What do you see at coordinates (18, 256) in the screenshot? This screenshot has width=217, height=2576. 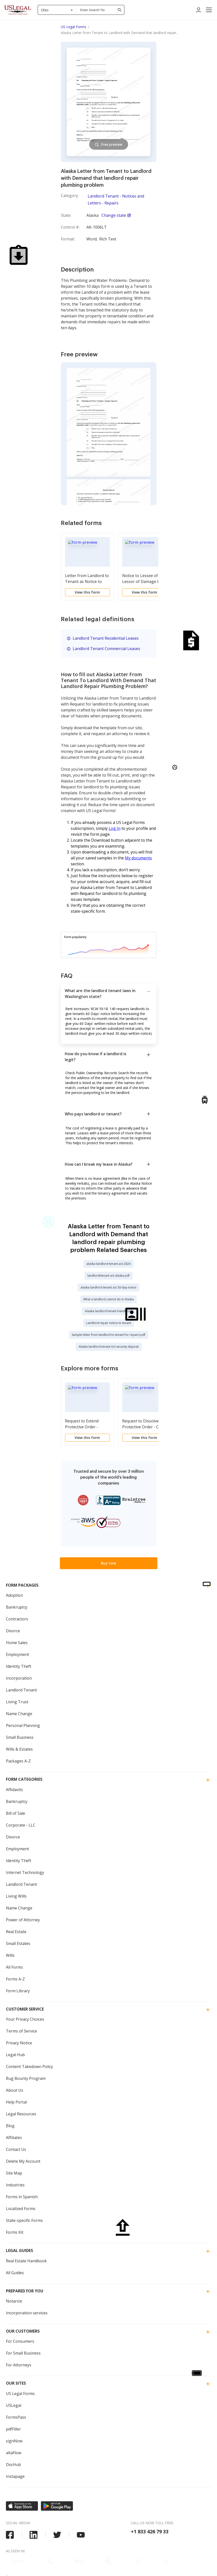 I see `download or receive an assignment` at bounding box center [18, 256].